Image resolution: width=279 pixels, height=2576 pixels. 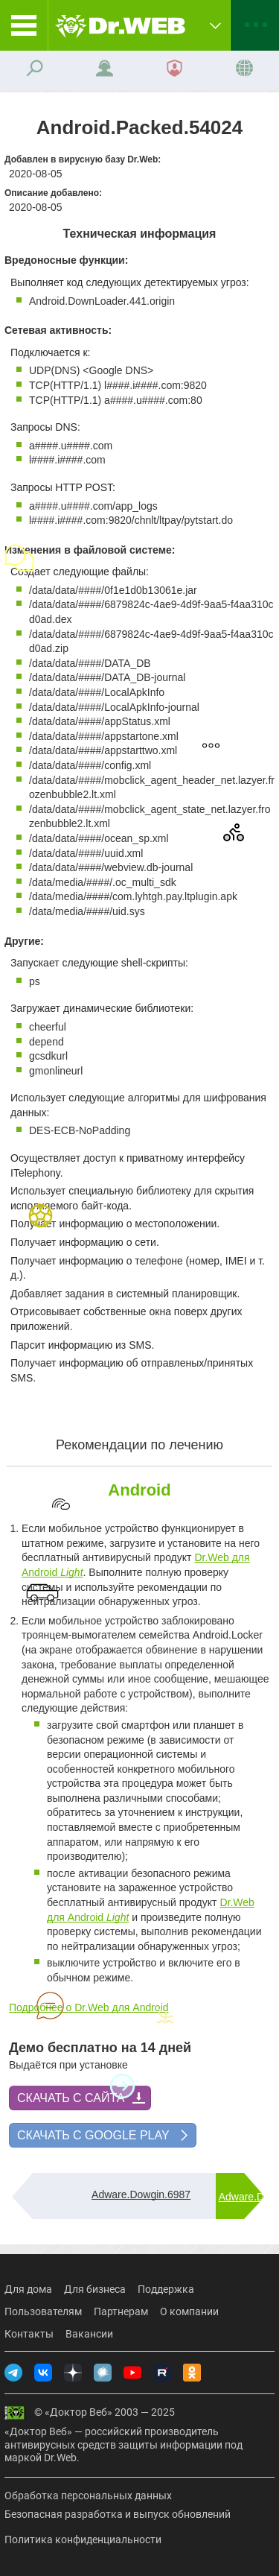 What do you see at coordinates (40, 1215) in the screenshot?
I see `access sports or soccer-related content` at bounding box center [40, 1215].